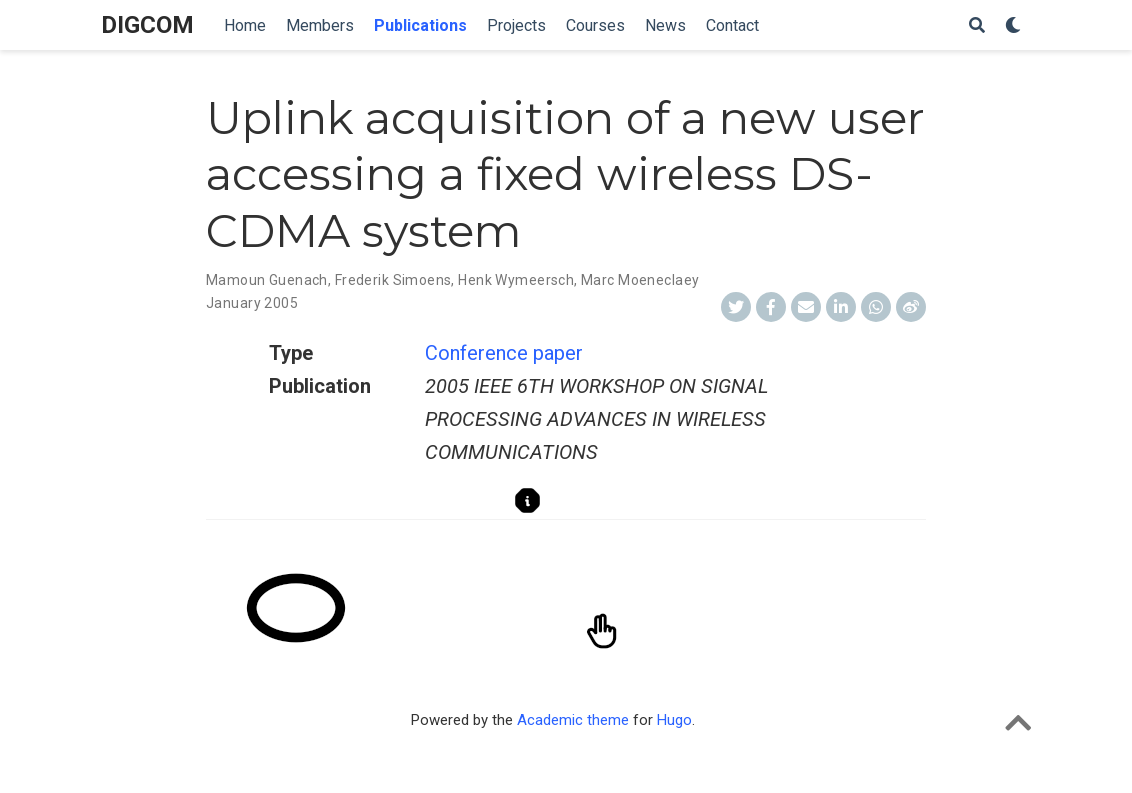 This screenshot has height=793, width=1132. What do you see at coordinates (602, 631) in the screenshot?
I see `two-finger gesture control` at bounding box center [602, 631].